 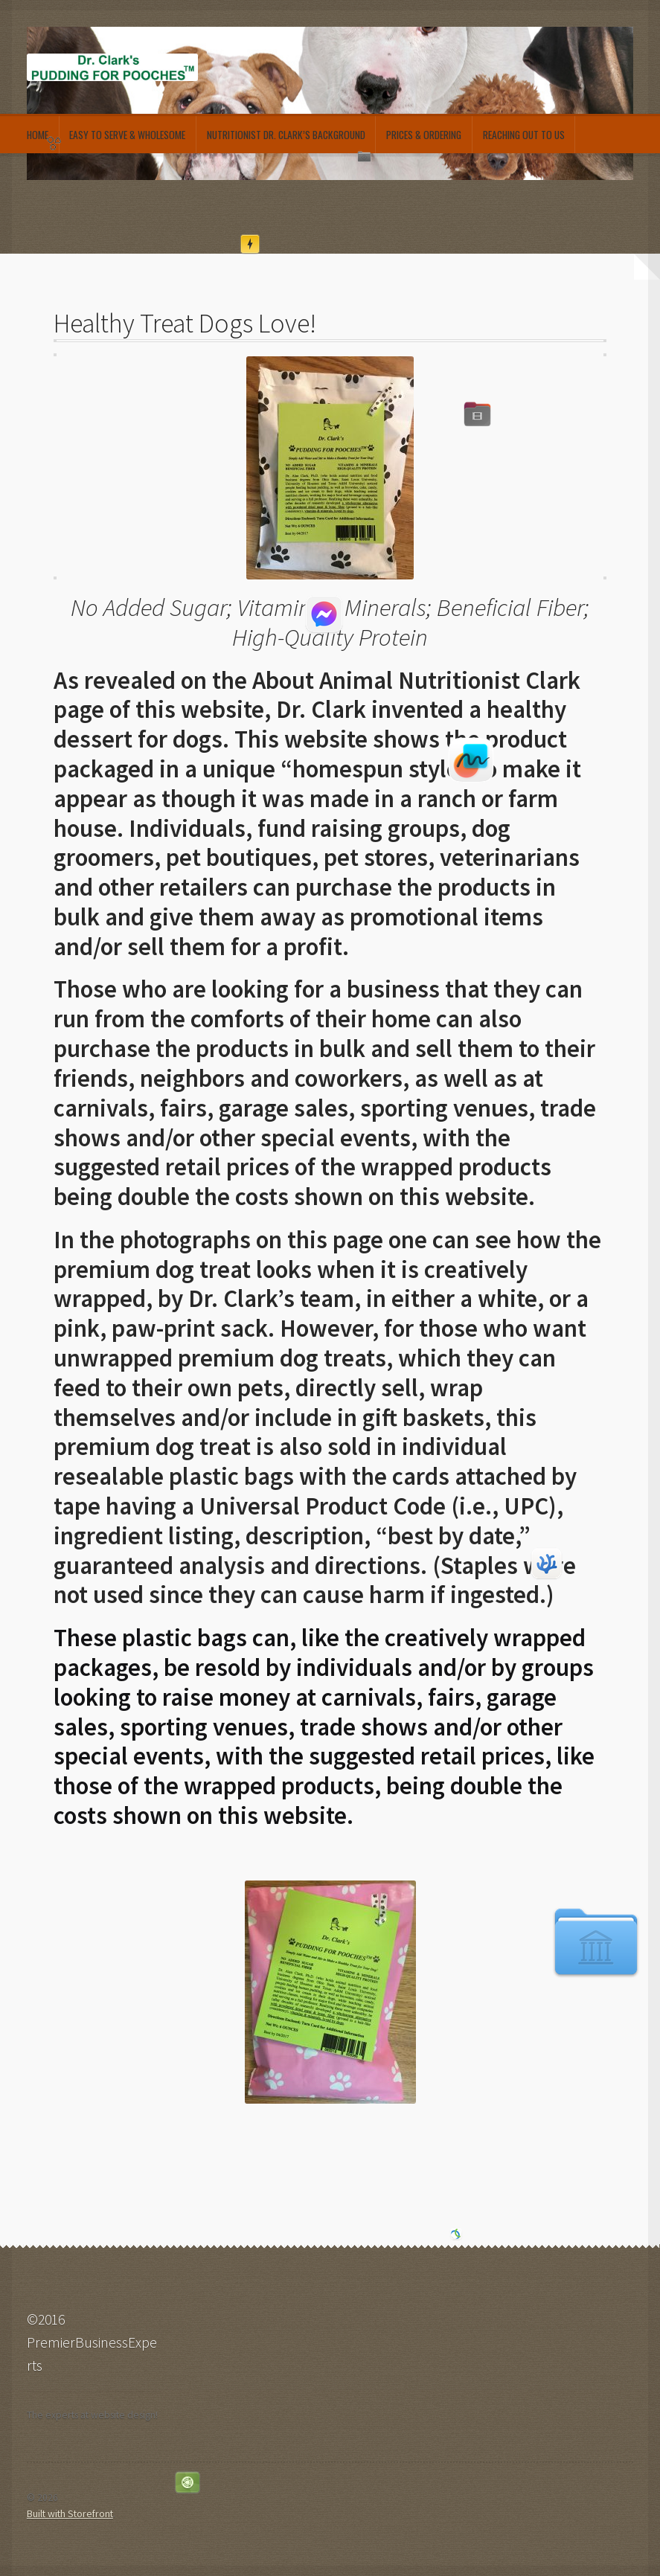 What do you see at coordinates (477, 414) in the screenshot?
I see `open your videos folder` at bounding box center [477, 414].